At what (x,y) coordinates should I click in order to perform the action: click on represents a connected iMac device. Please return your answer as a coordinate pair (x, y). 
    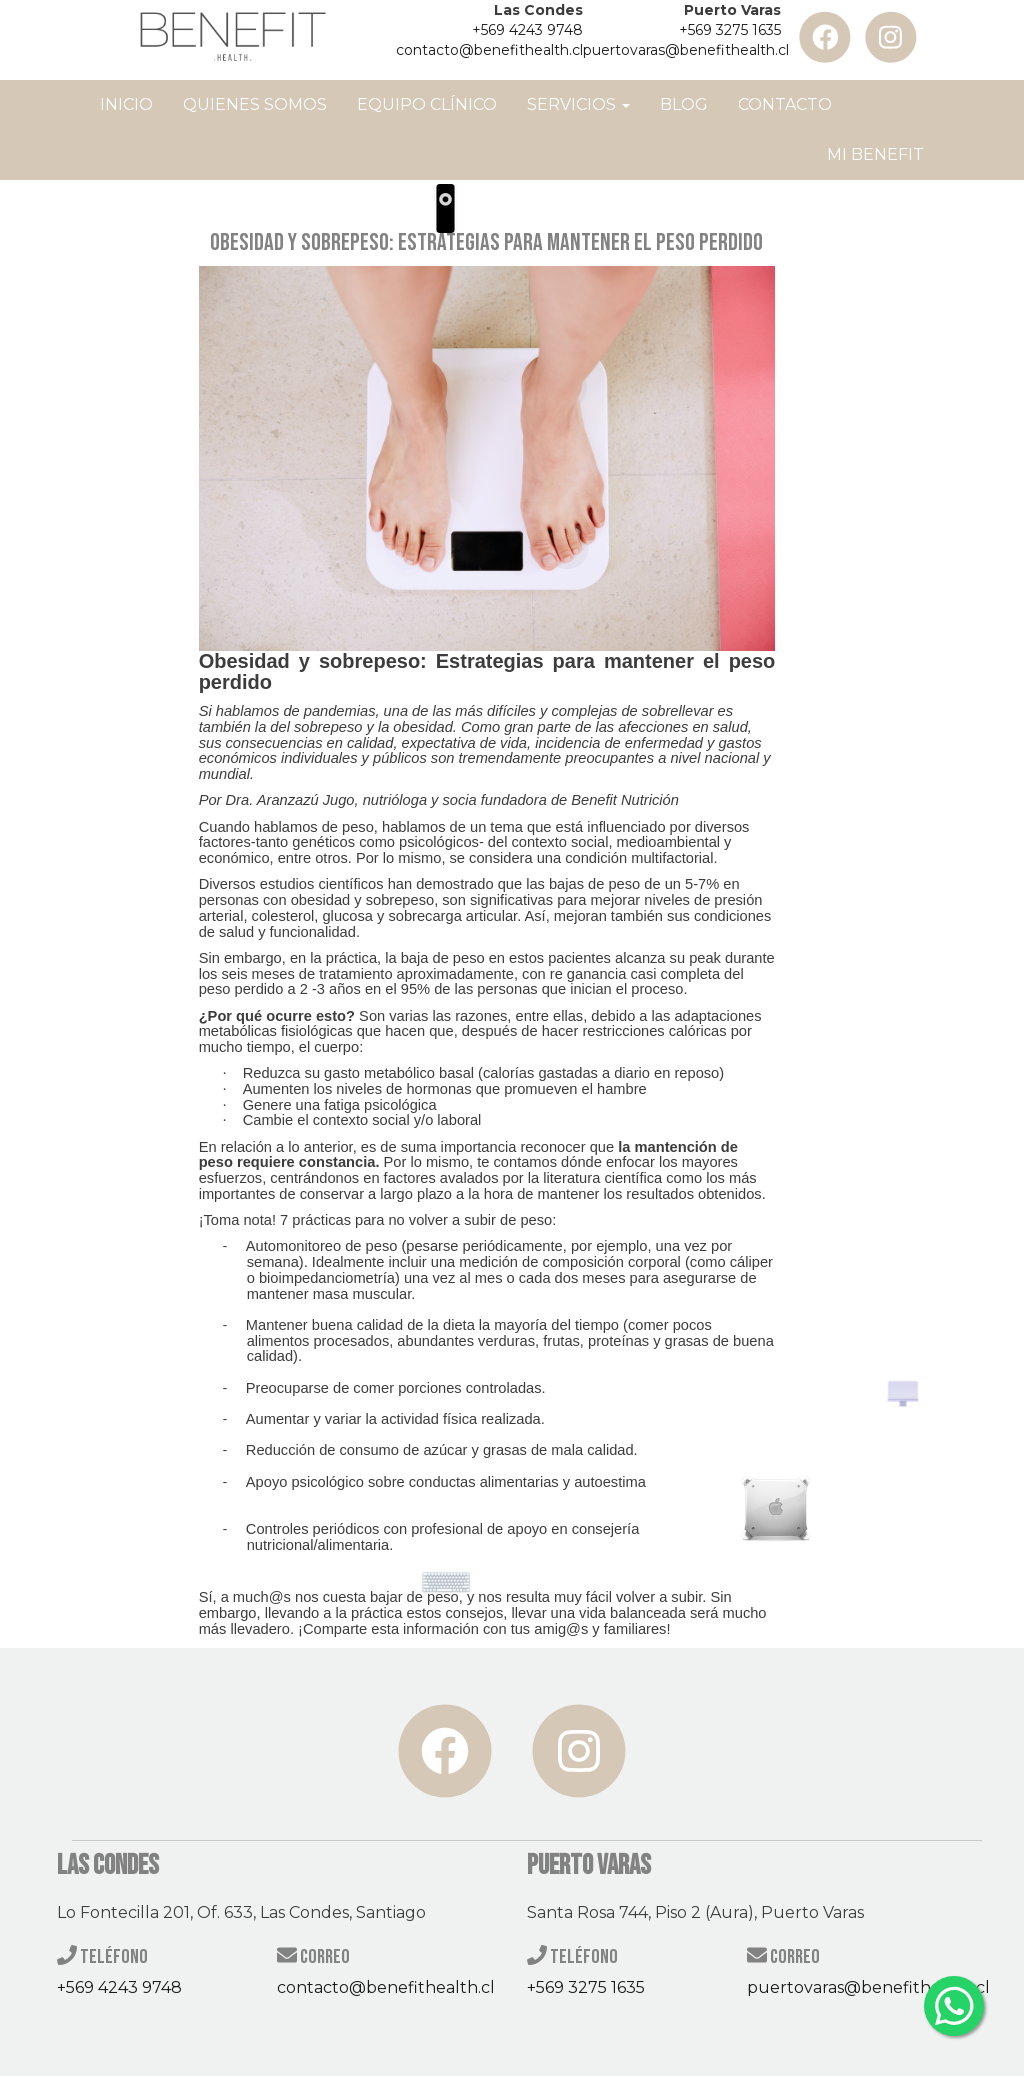
    Looking at the image, I should click on (903, 1393).